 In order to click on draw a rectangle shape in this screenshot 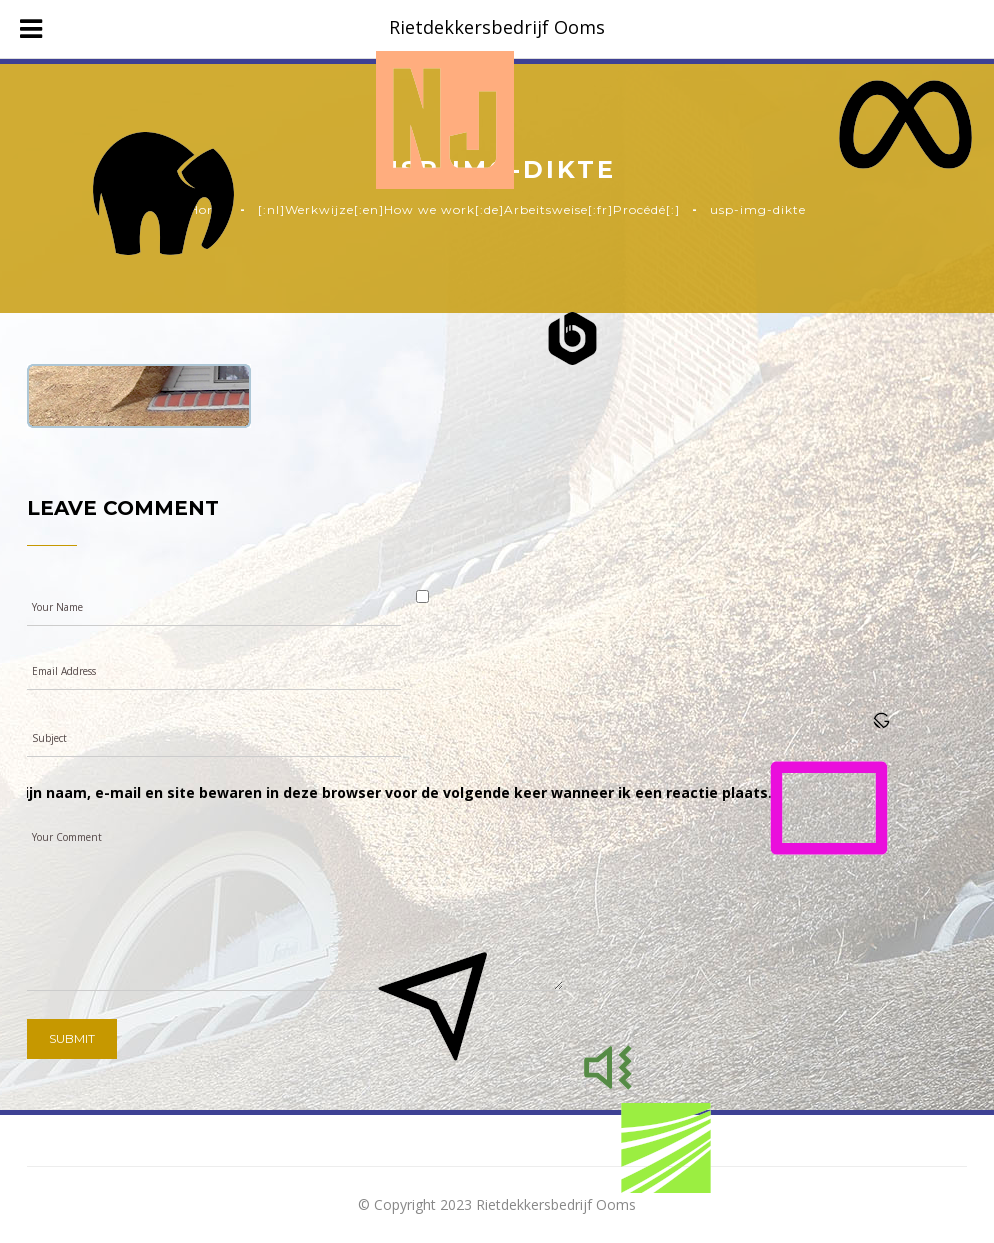, I will do `click(829, 808)`.